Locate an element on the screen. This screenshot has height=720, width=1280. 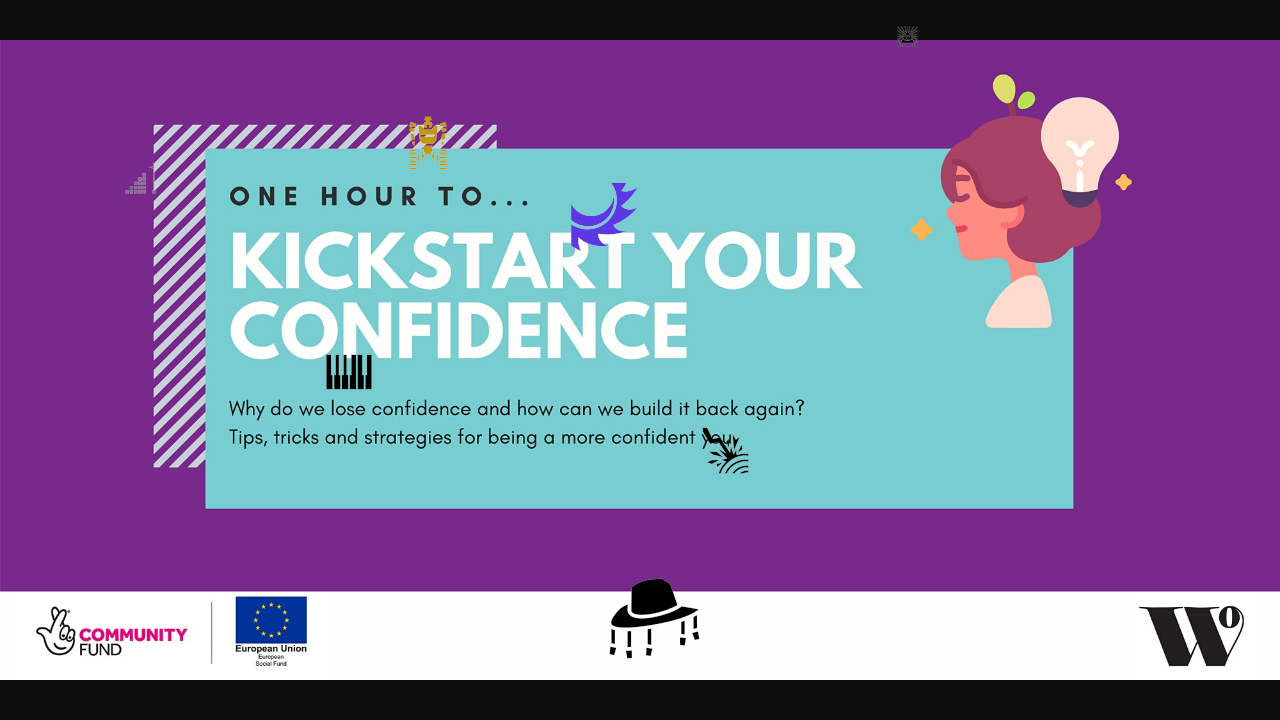
activate a powerful lightning or sonic attack is located at coordinates (725, 450).